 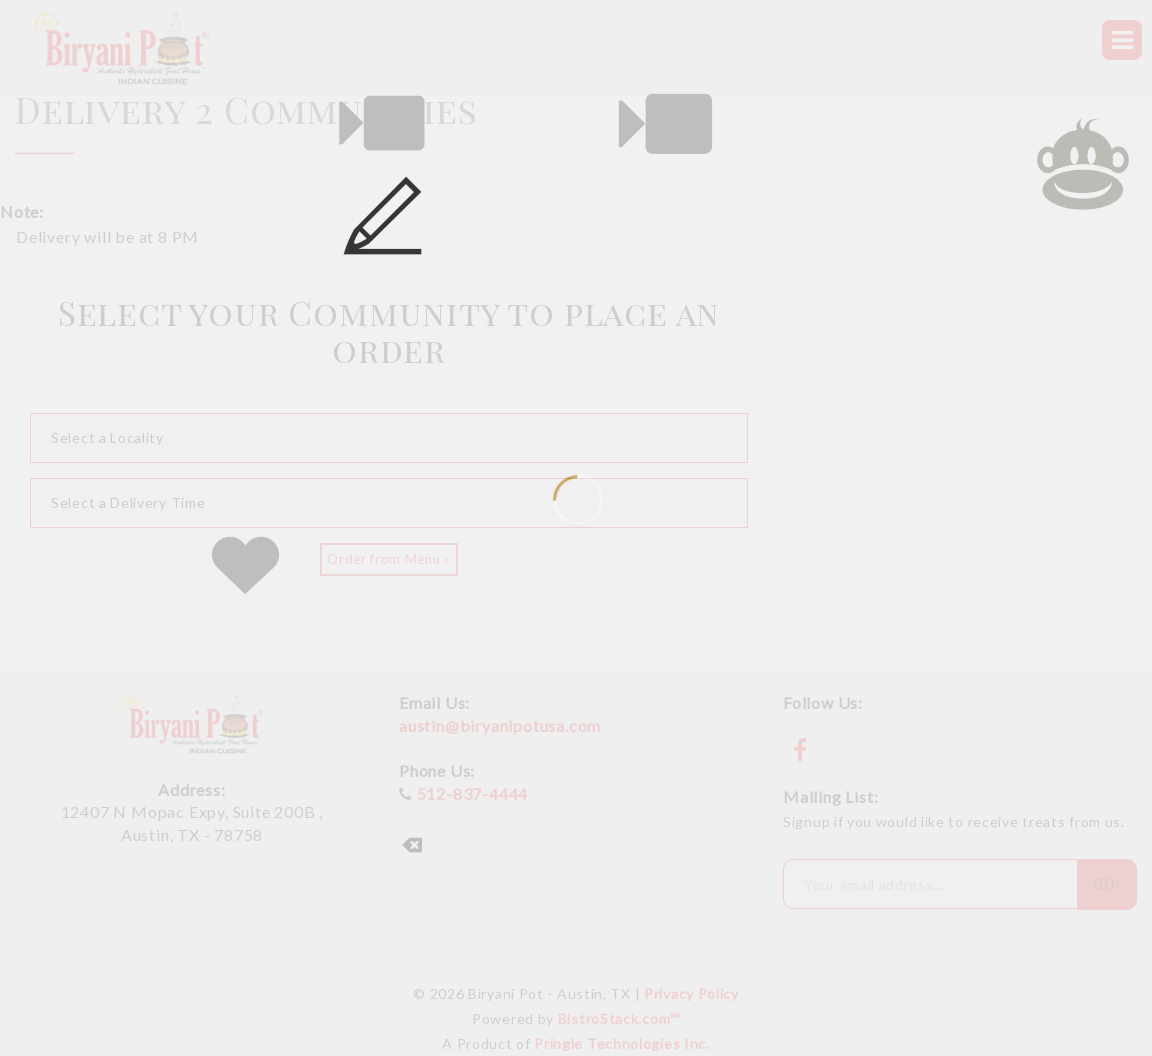 I want to click on access webcam or video camera settings, so click(x=382, y=120).